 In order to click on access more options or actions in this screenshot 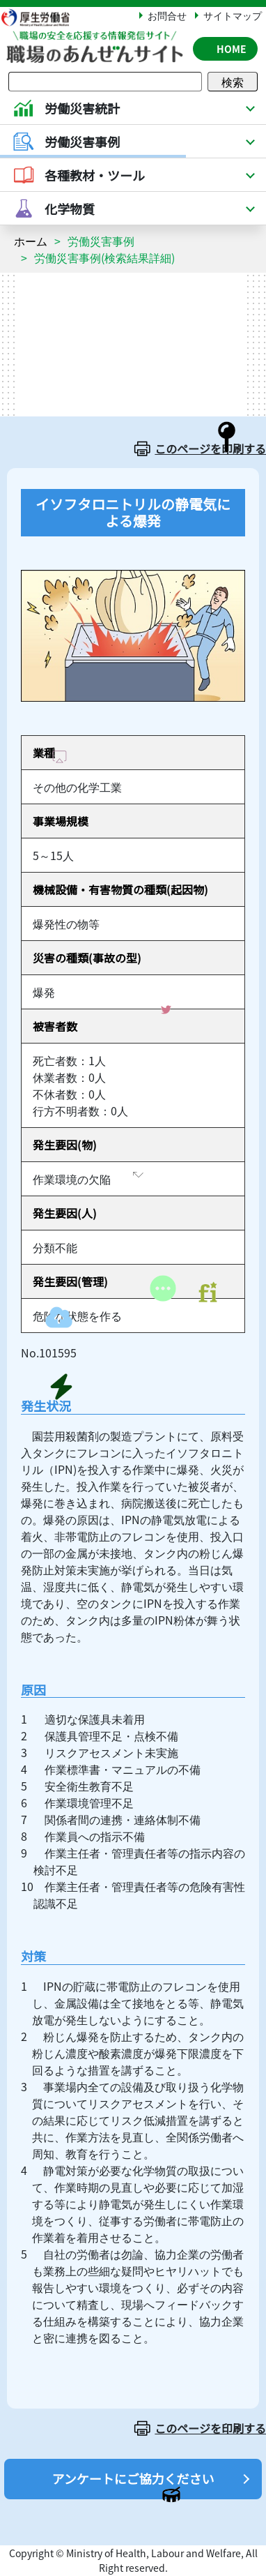, I will do `click(163, 1288)`.